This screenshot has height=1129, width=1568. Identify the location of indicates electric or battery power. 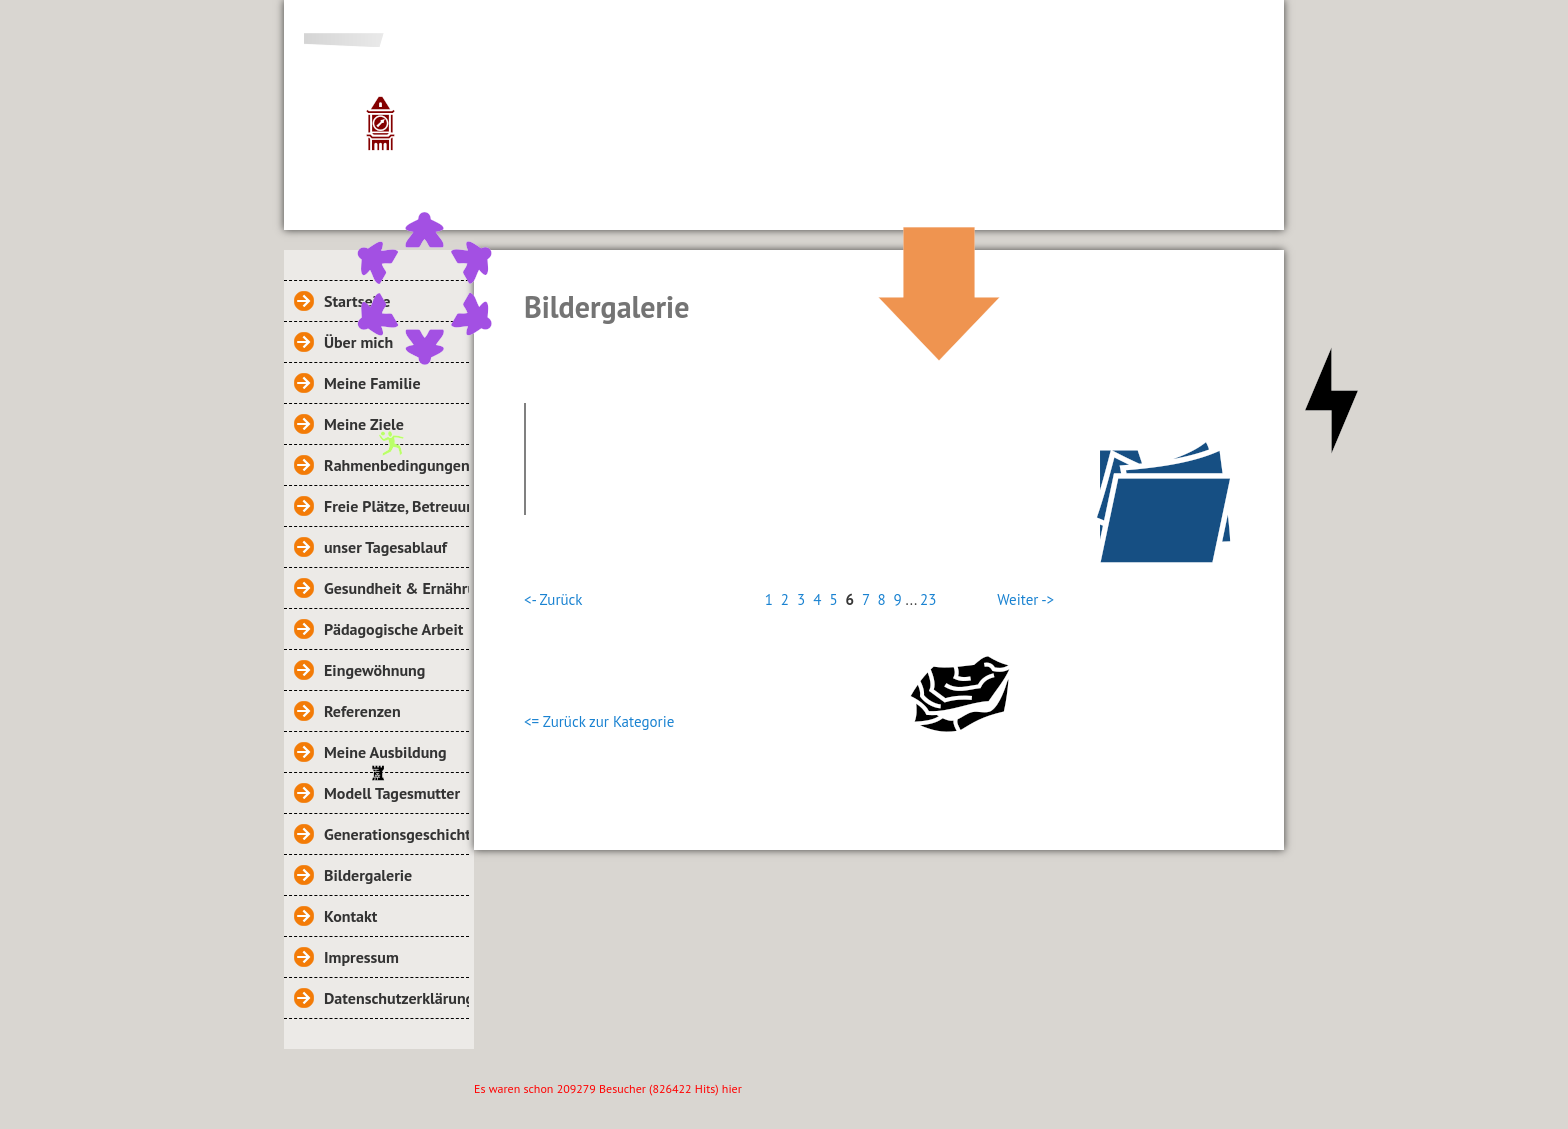
(1331, 400).